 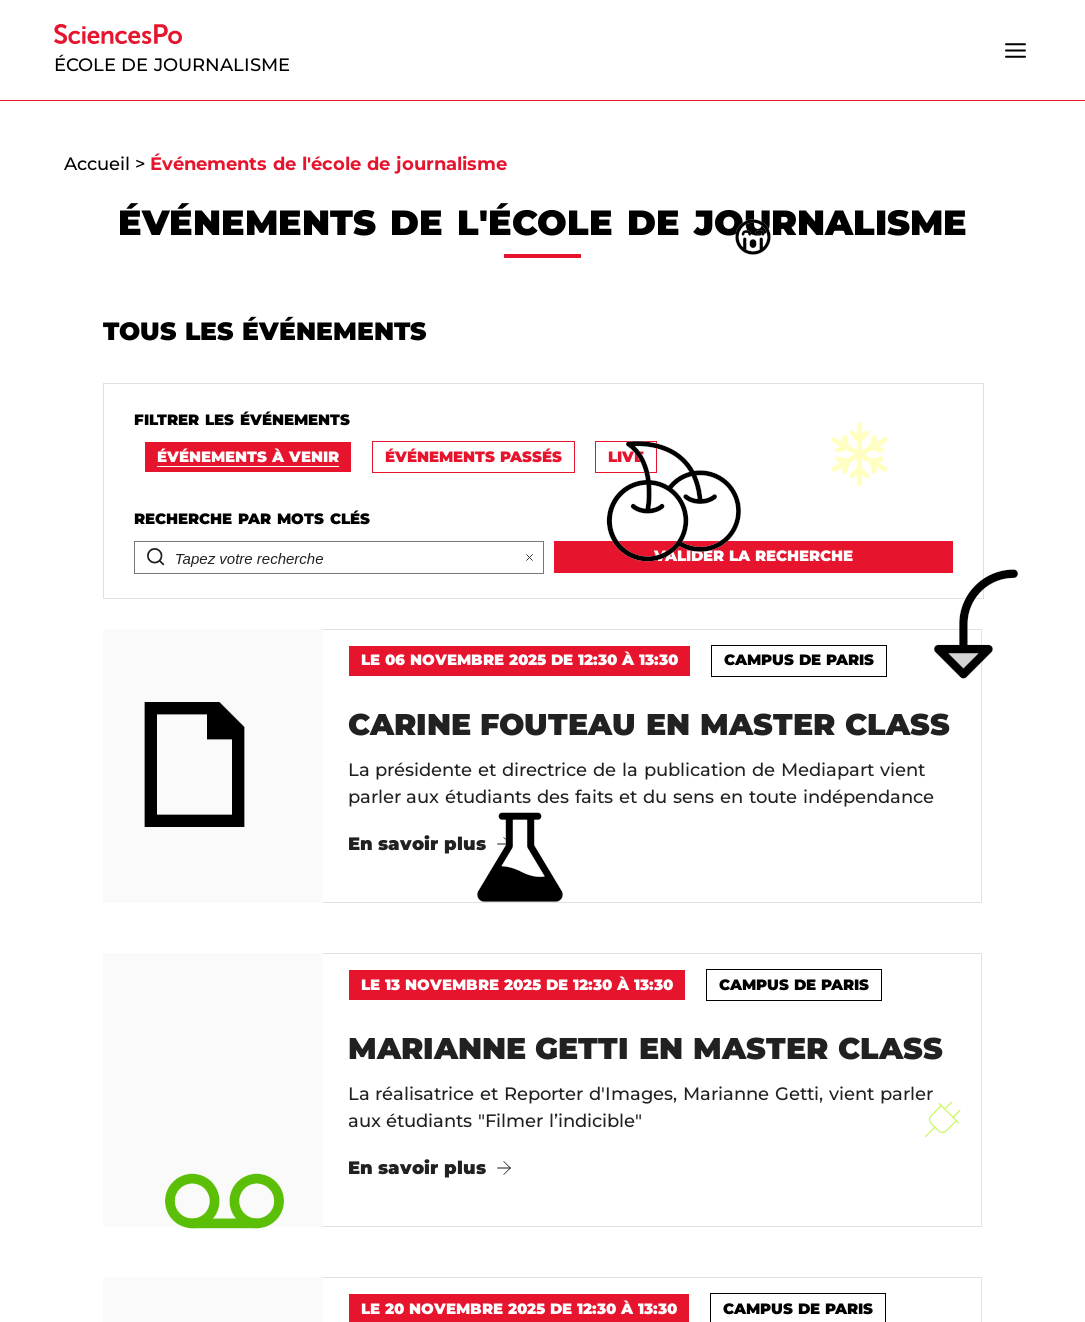 I want to click on access voicemail messages, so click(x=224, y=1203).